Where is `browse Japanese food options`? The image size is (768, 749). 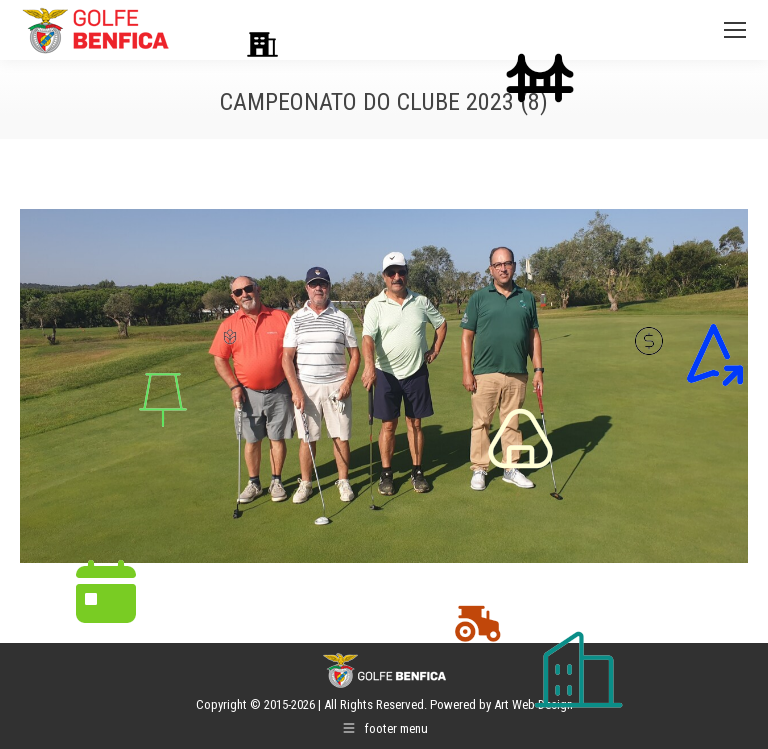
browse Japanese food options is located at coordinates (520, 438).